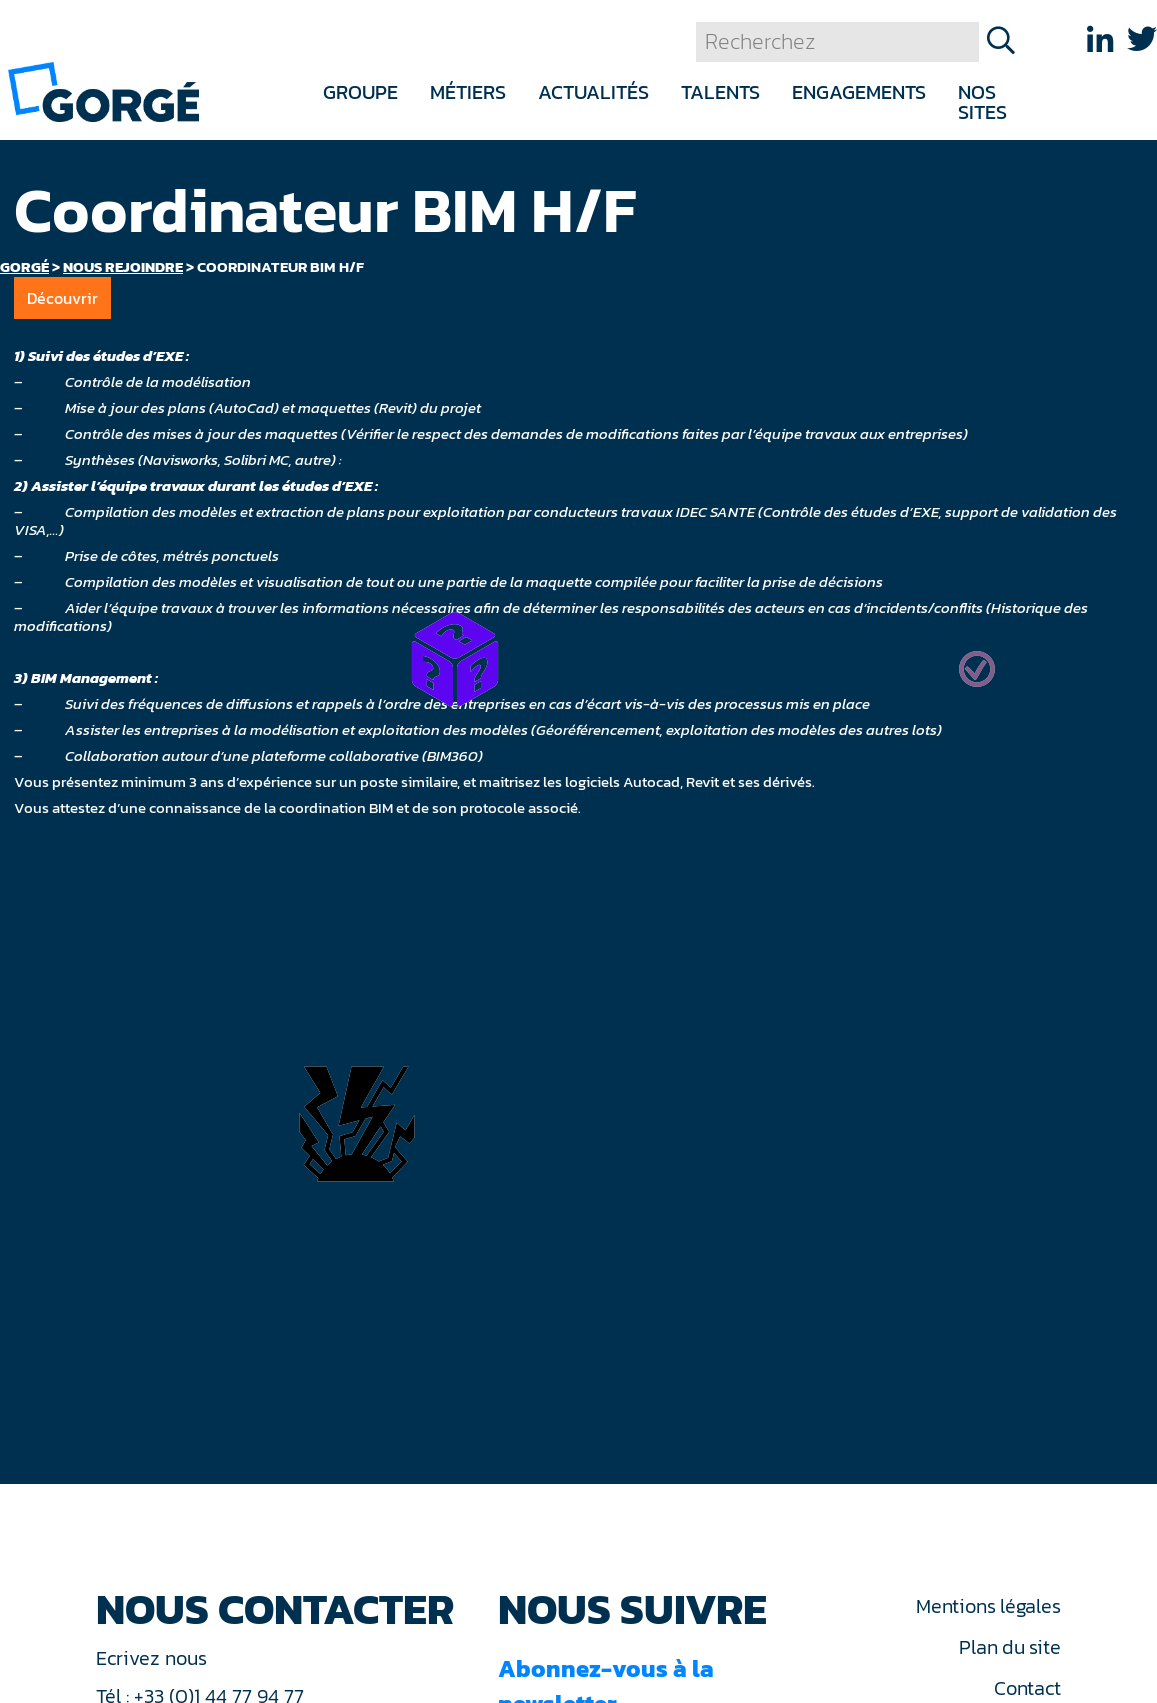  Describe the element at coordinates (977, 669) in the screenshot. I see `indicates a confirmed or completed action` at that location.